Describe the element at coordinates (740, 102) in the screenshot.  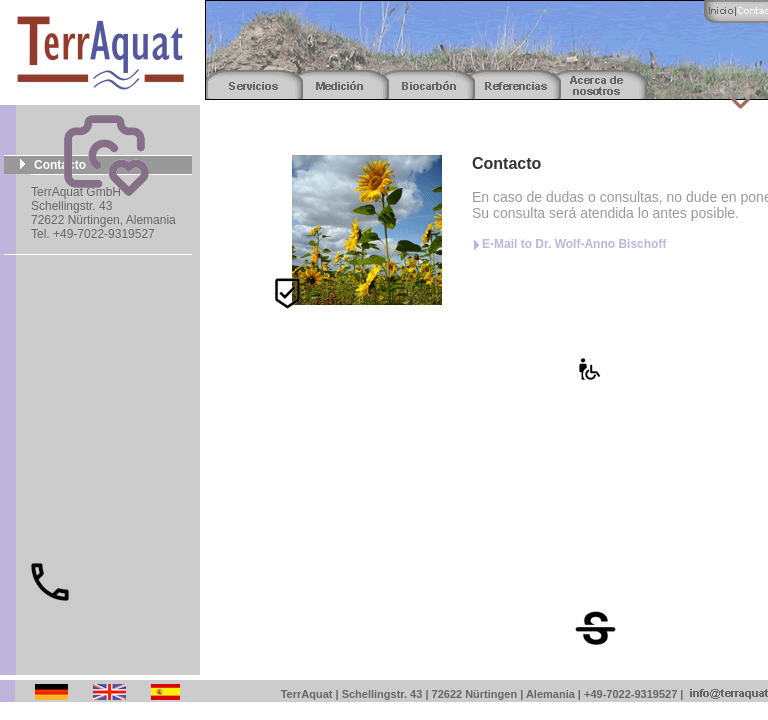
I see `expand a dropdown menu or section` at that location.